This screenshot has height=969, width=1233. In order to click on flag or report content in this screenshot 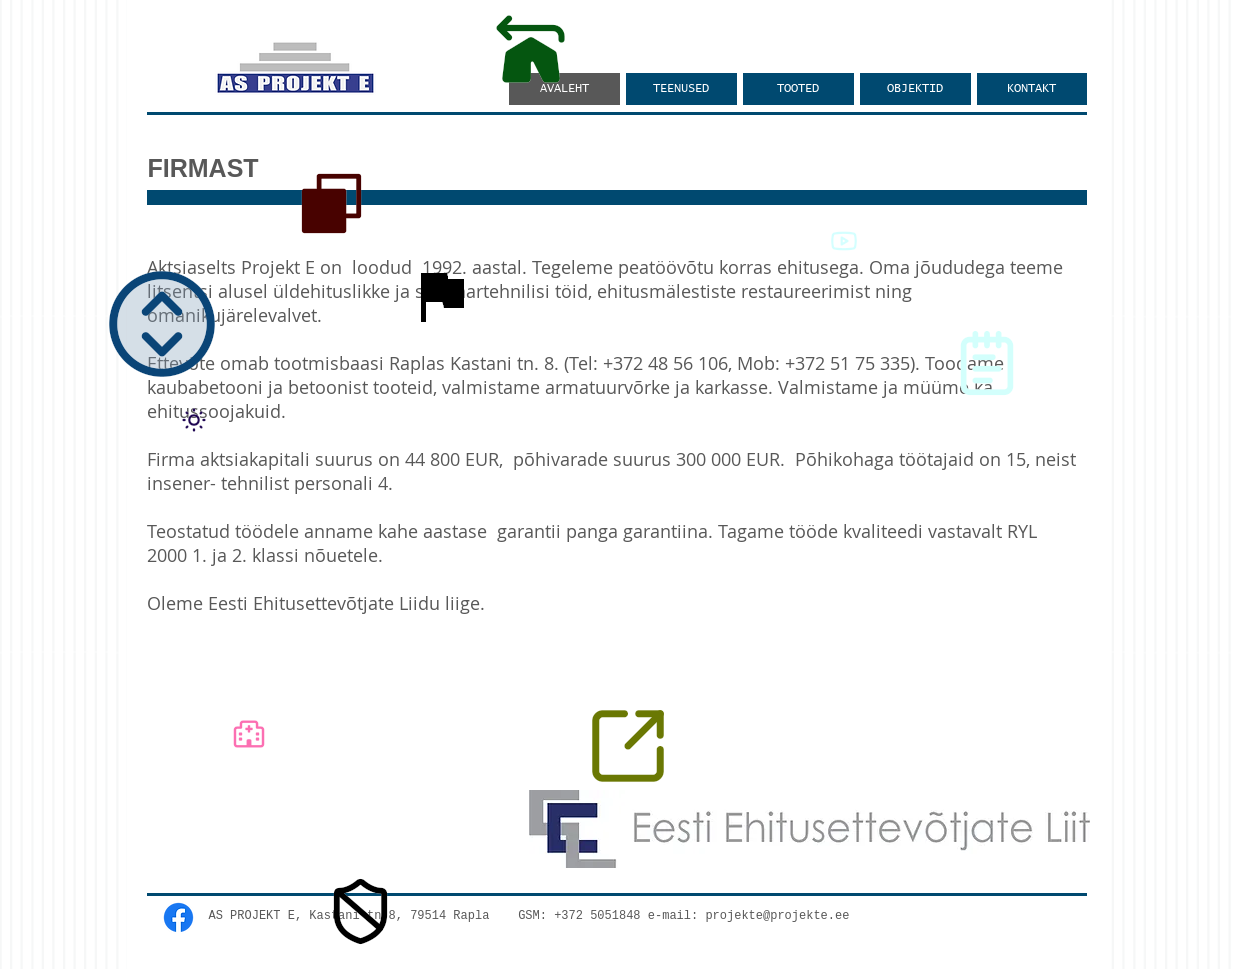, I will do `click(441, 296)`.